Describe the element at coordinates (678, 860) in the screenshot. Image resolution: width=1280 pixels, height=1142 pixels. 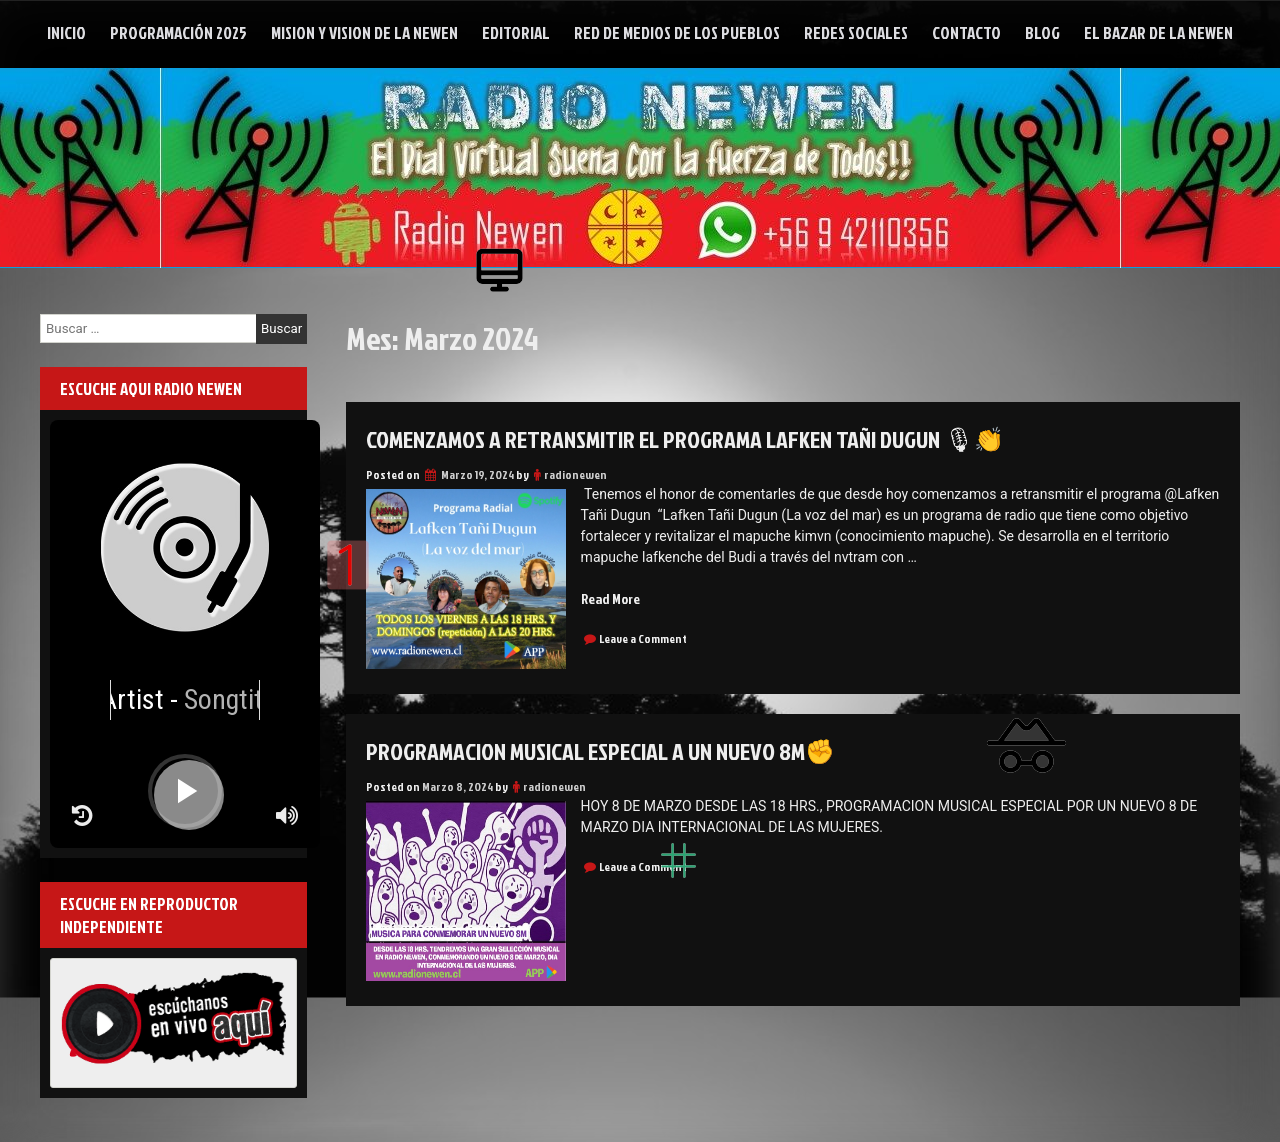
I see `view or browse hashtags` at that location.